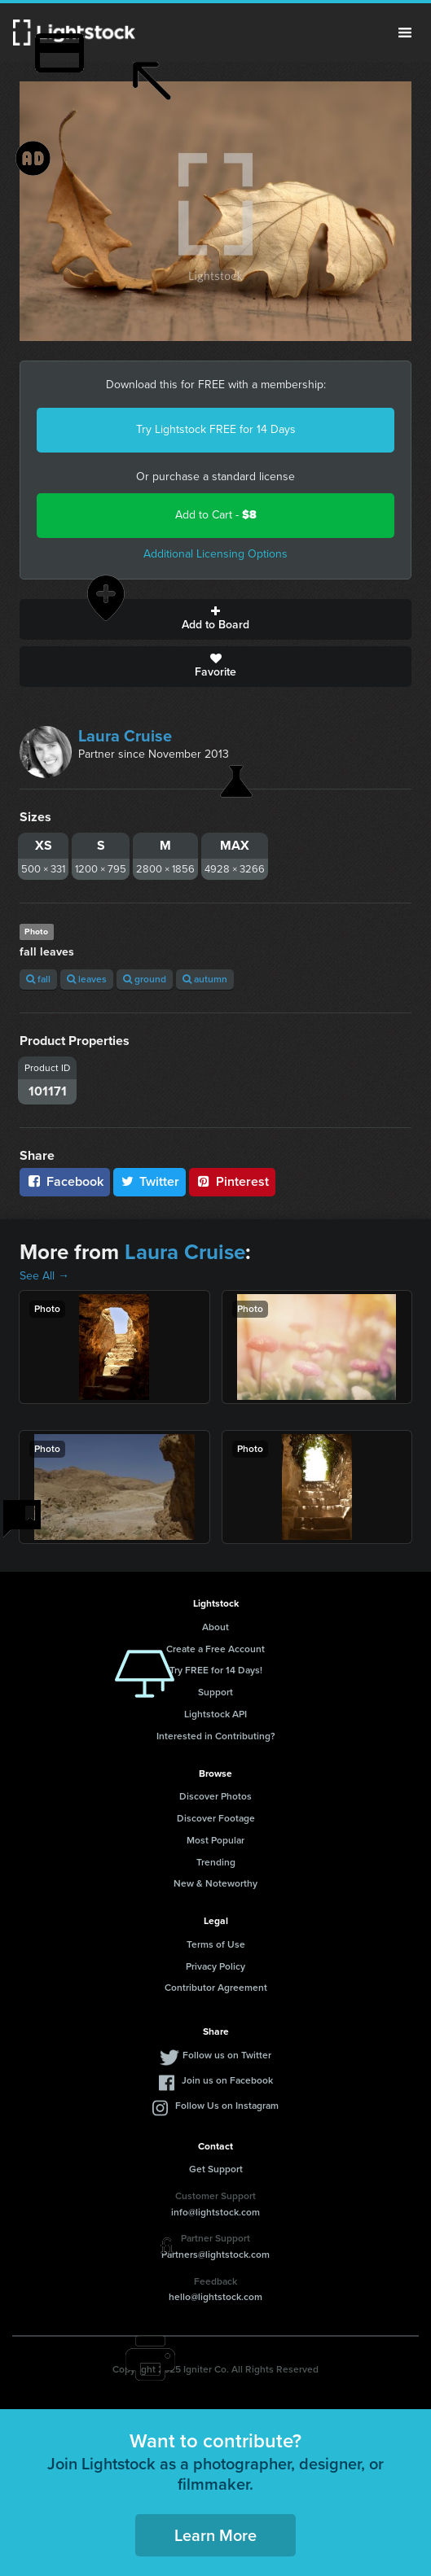  What do you see at coordinates (106, 598) in the screenshot?
I see `add a new location pin to the map` at bounding box center [106, 598].